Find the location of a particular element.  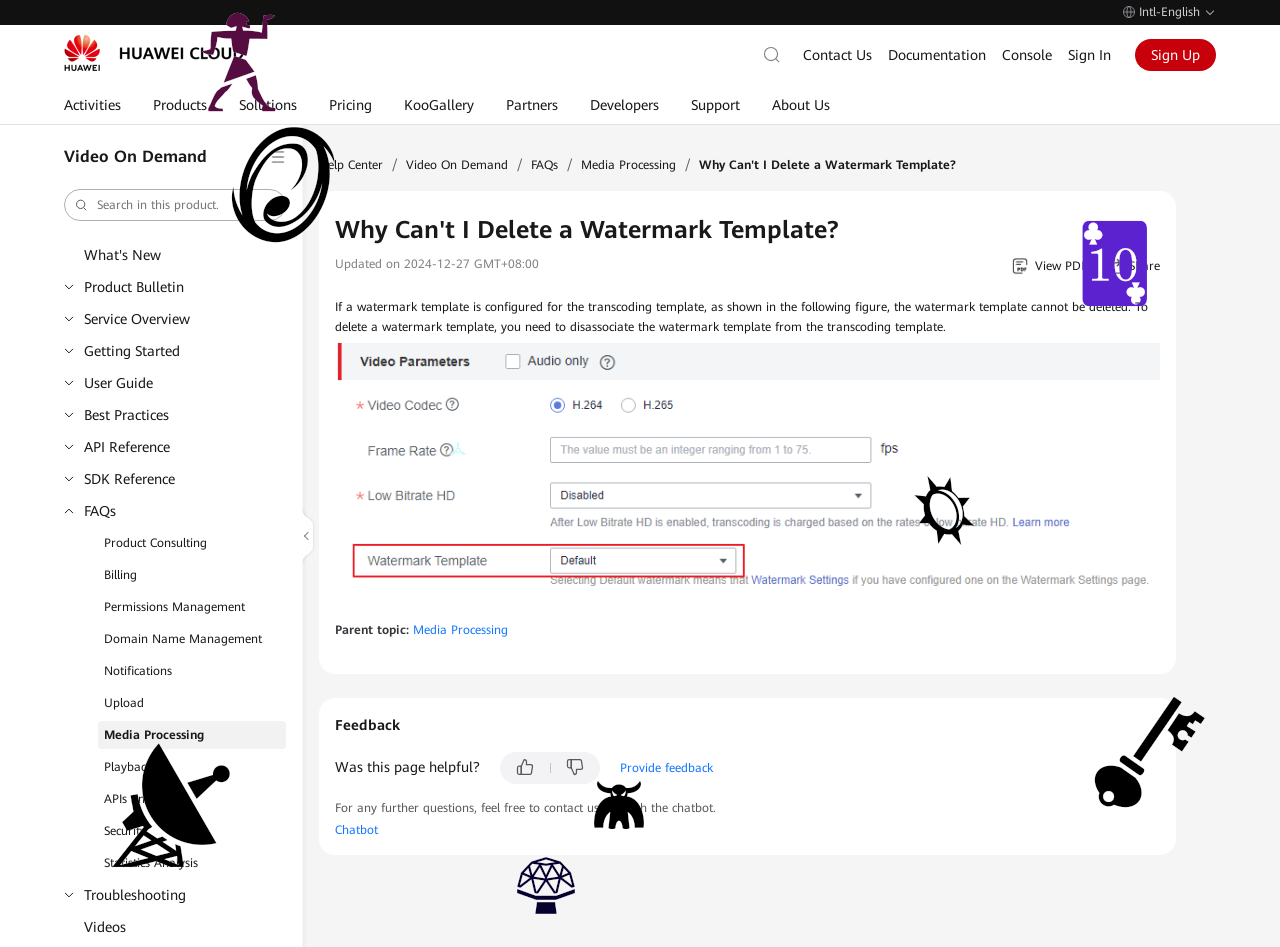

access security or authentication settings is located at coordinates (1150, 752).